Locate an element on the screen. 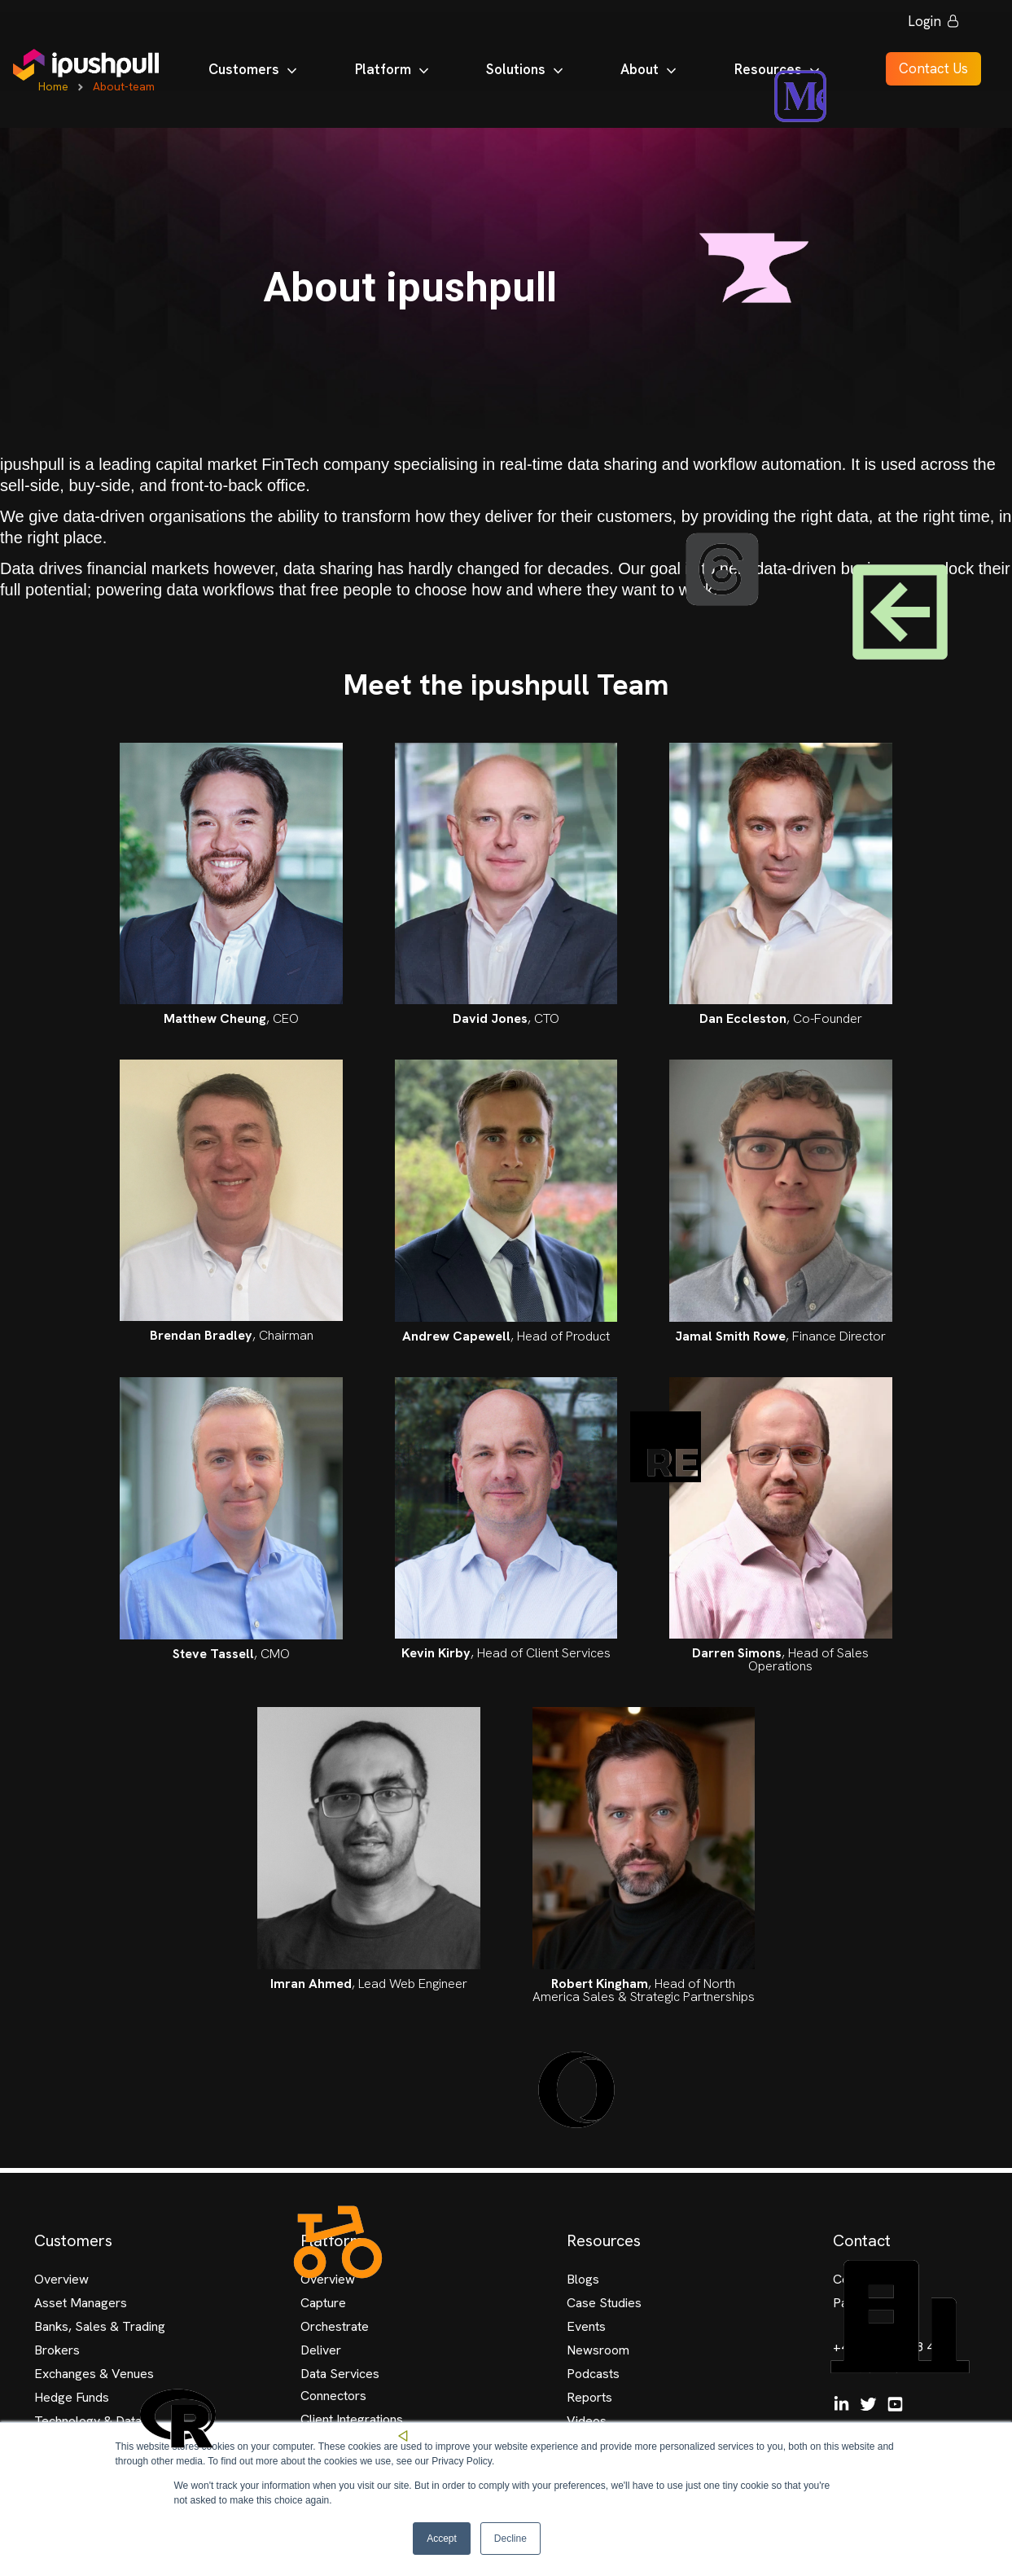 The image size is (1012, 2576). open opera browser is located at coordinates (576, 2090).